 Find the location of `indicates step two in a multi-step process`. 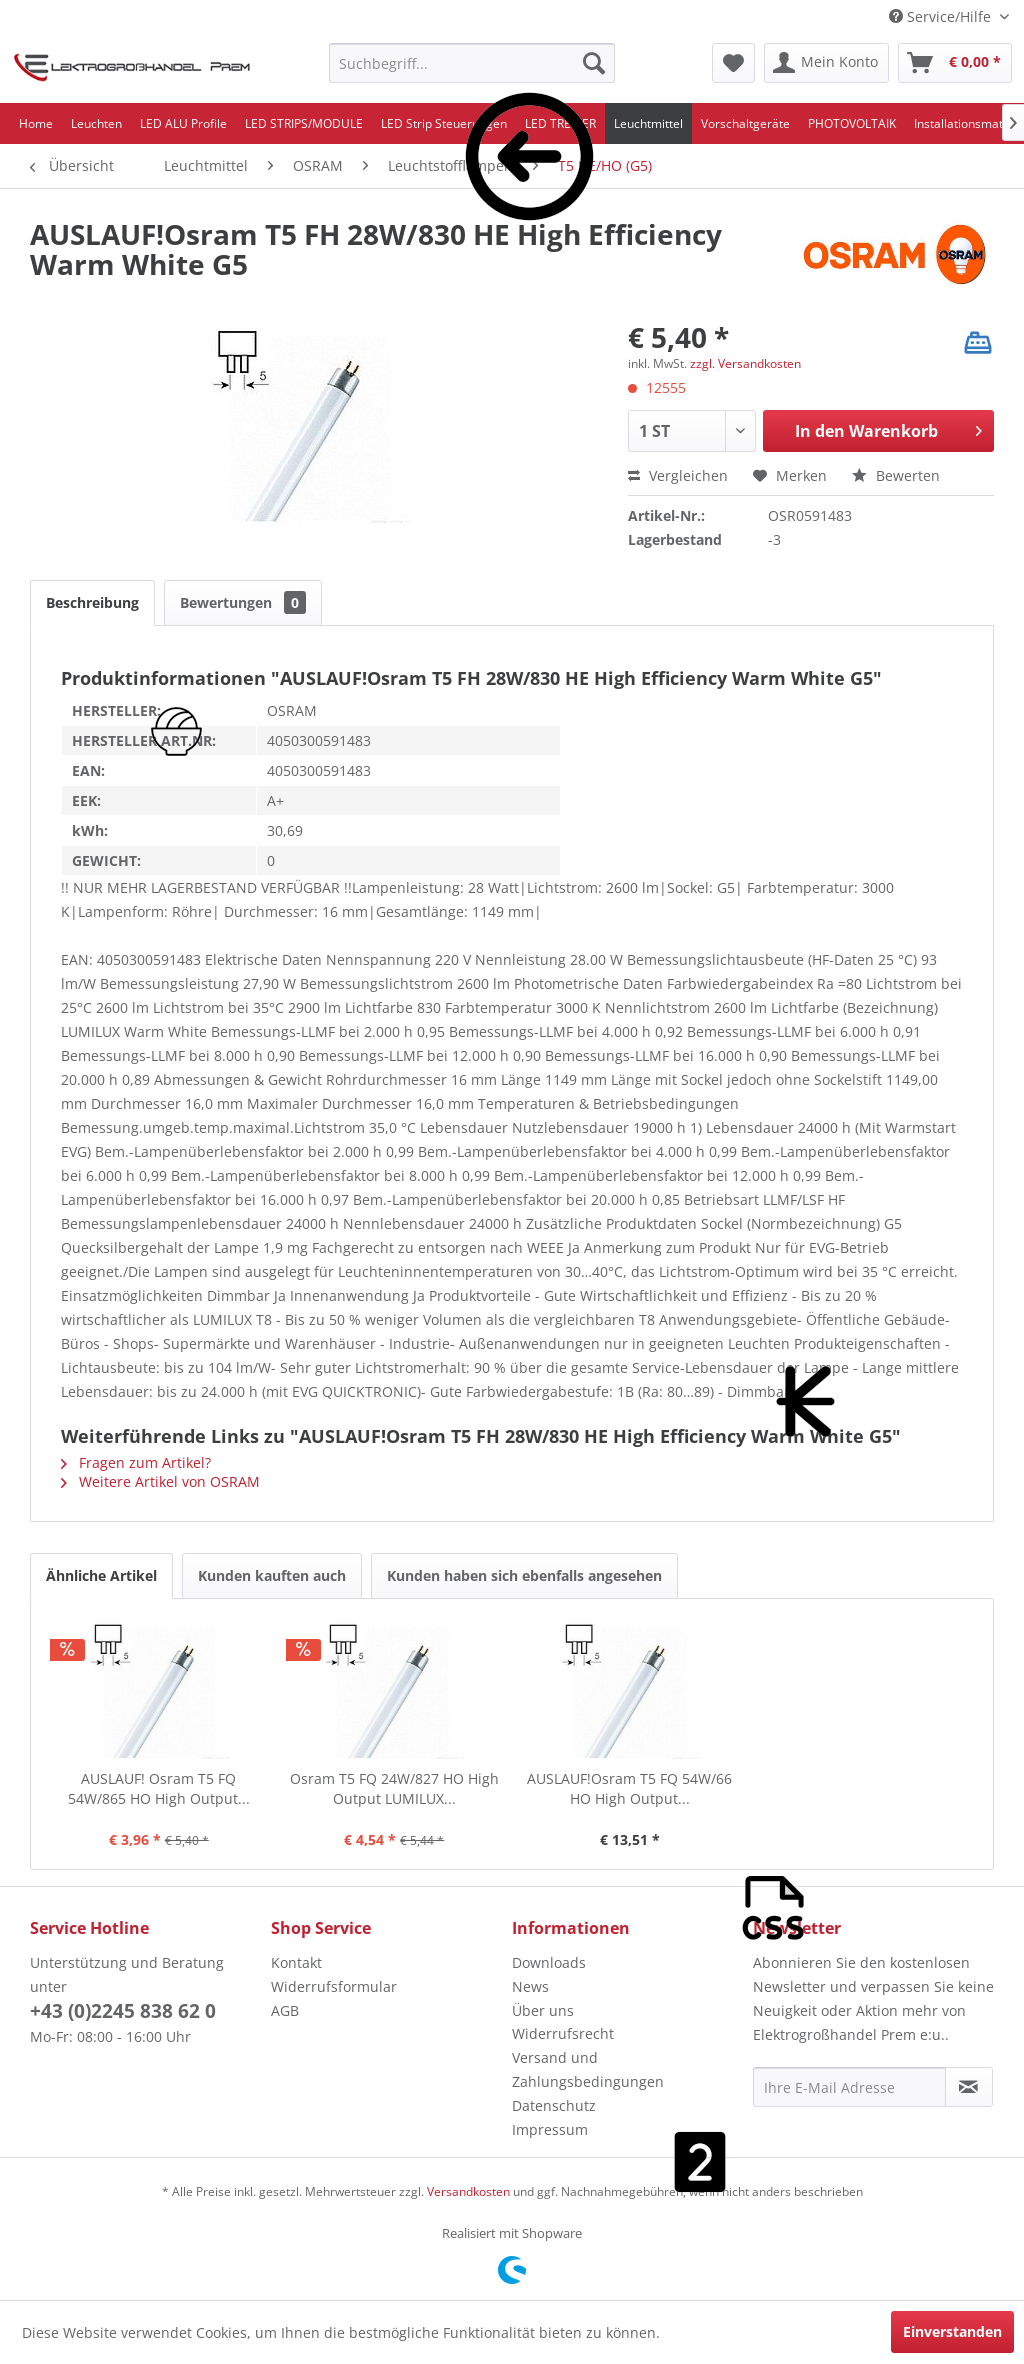

indicates step two in a multi-step process is located at coordinates (700, 2162).